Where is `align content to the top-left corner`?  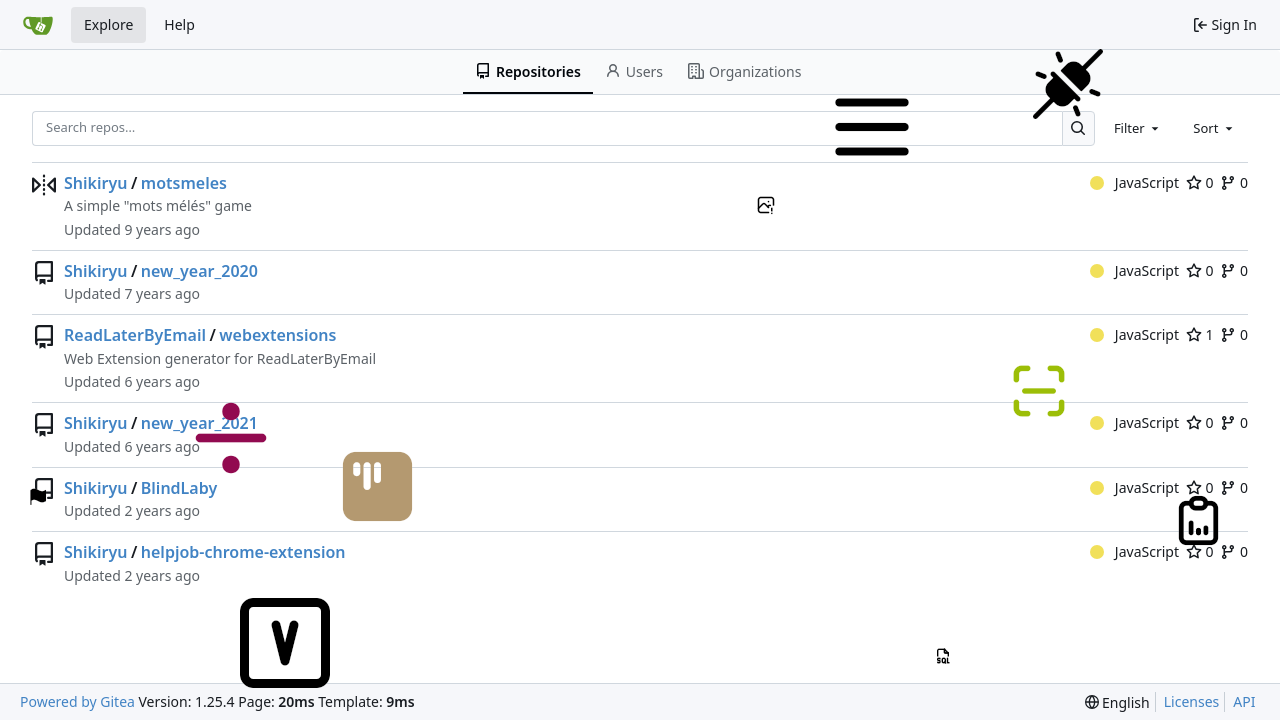 align content to the top-left corner is located at coordinates (377, 486).